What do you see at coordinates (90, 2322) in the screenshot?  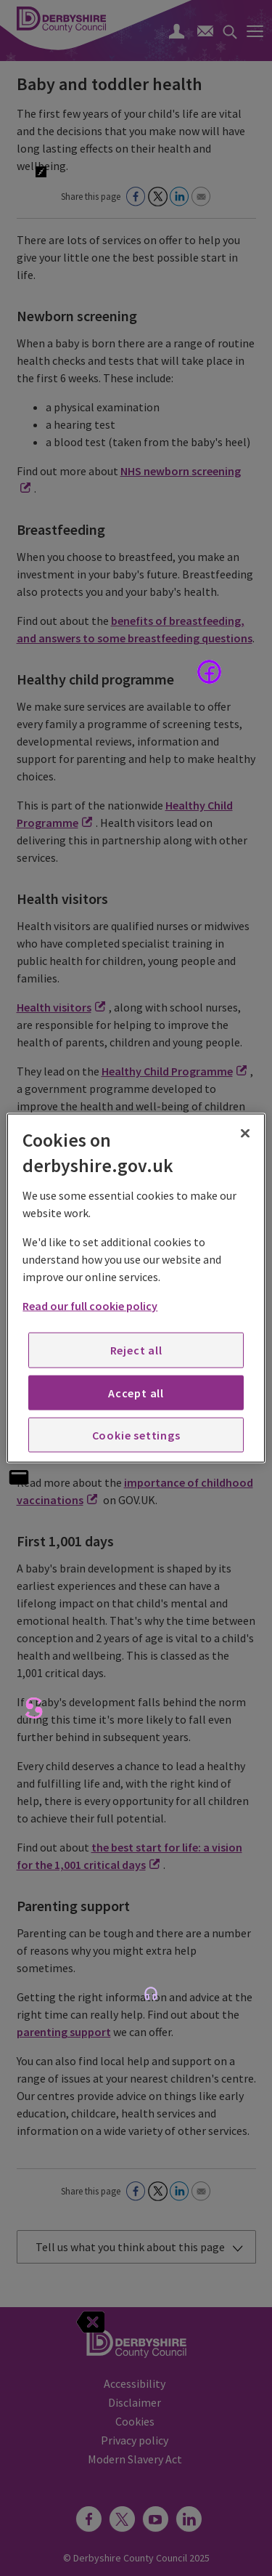 I see `delete the last character entered` at bounding box center [90, 2322].